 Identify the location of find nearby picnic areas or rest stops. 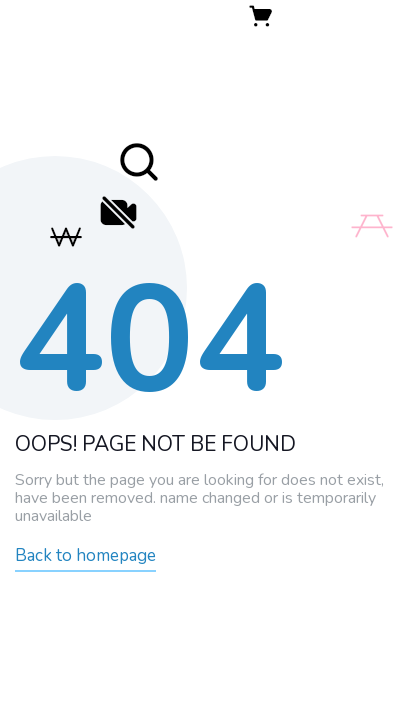
(372, 226).